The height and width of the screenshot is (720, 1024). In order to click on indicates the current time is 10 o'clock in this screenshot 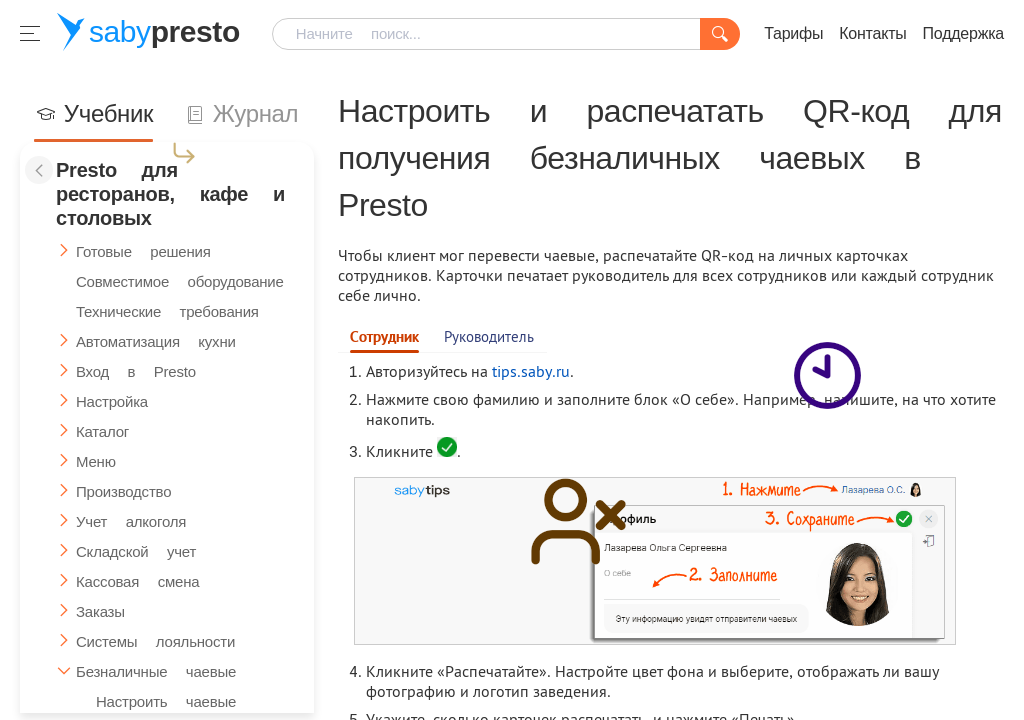, I will do `click(827, 375)`.